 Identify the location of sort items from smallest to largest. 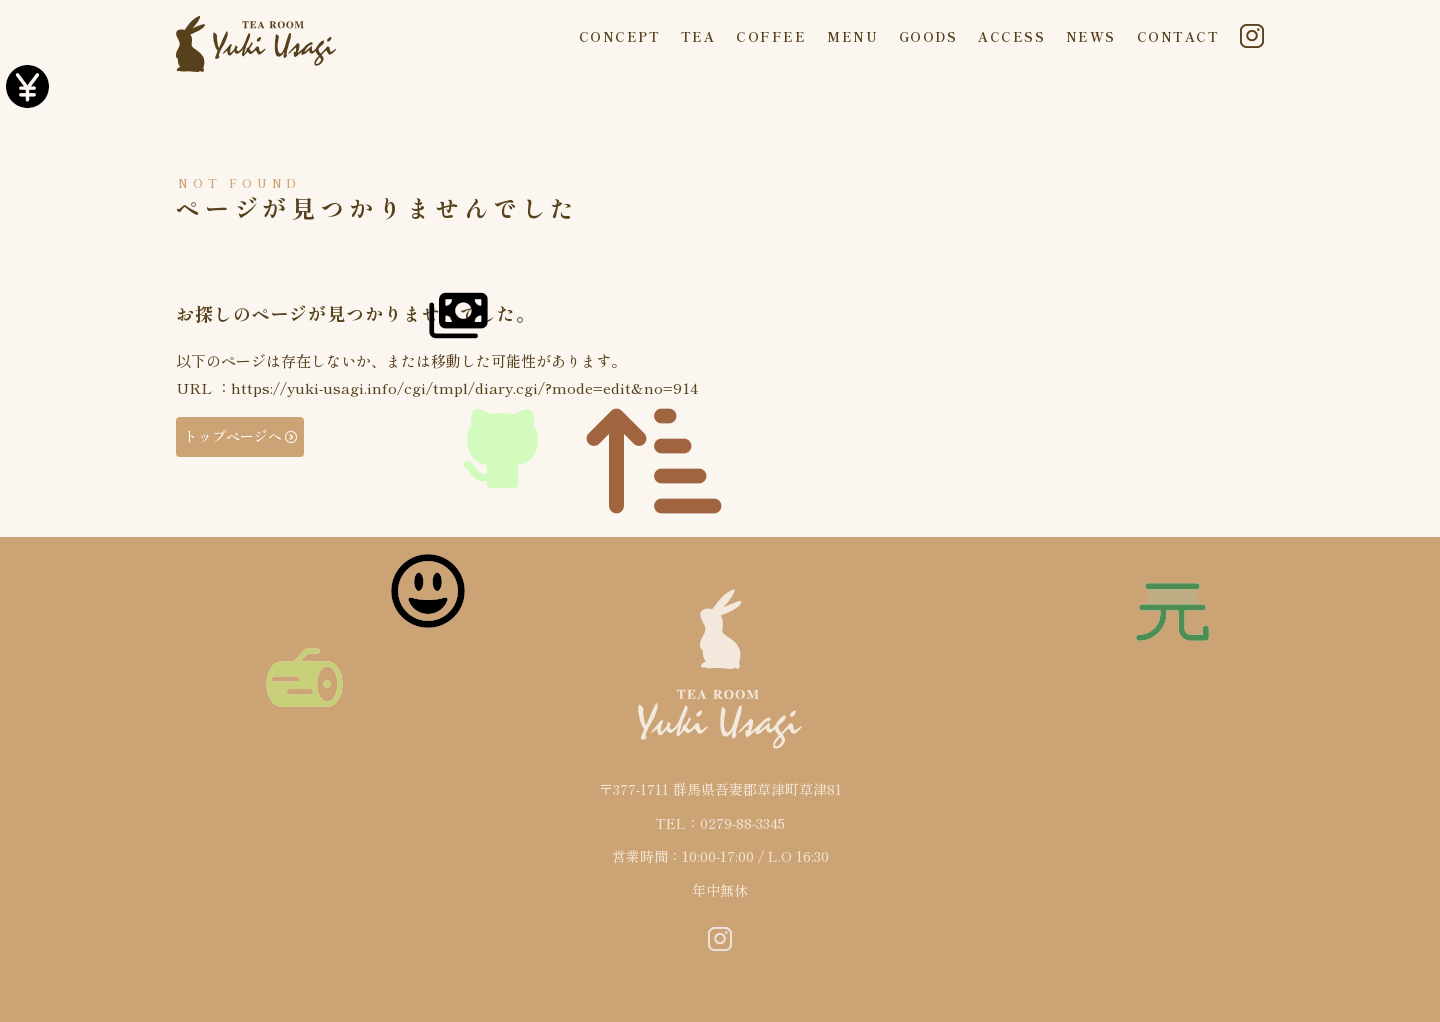
(654, 461).